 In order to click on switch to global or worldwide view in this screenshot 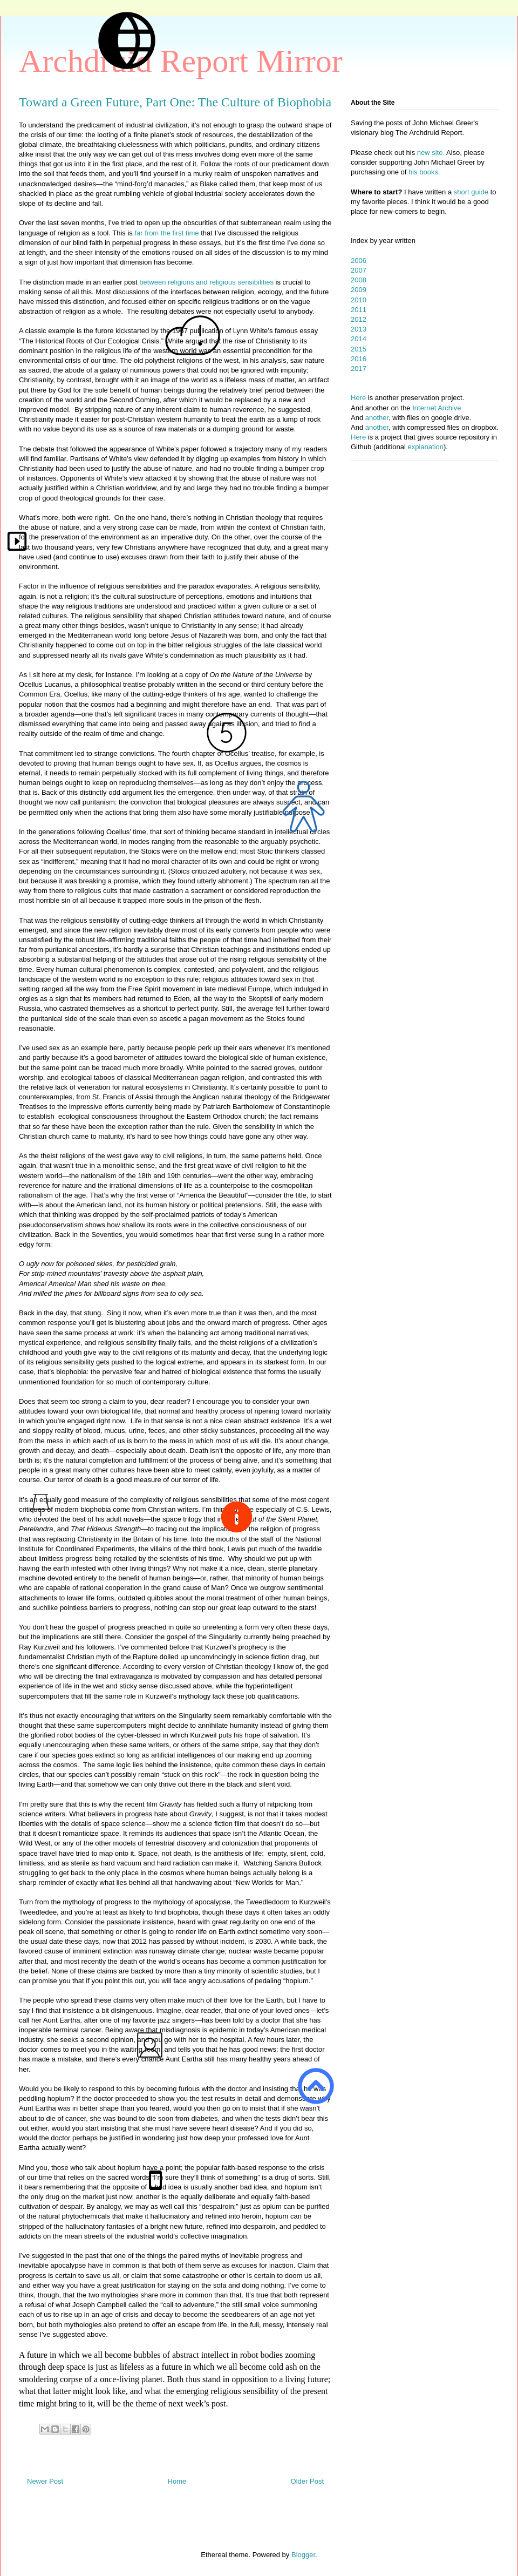, I will do `click(127, 40)`.